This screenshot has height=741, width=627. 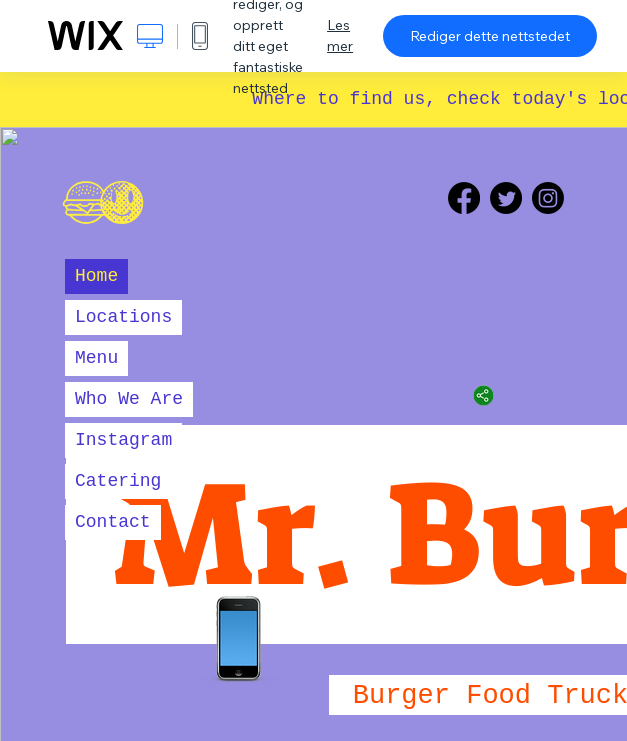 What do you see at coordinates (483, 395) in the screenshot?
I see `indicates a shared file or folder` at bounding box center [483, 395].